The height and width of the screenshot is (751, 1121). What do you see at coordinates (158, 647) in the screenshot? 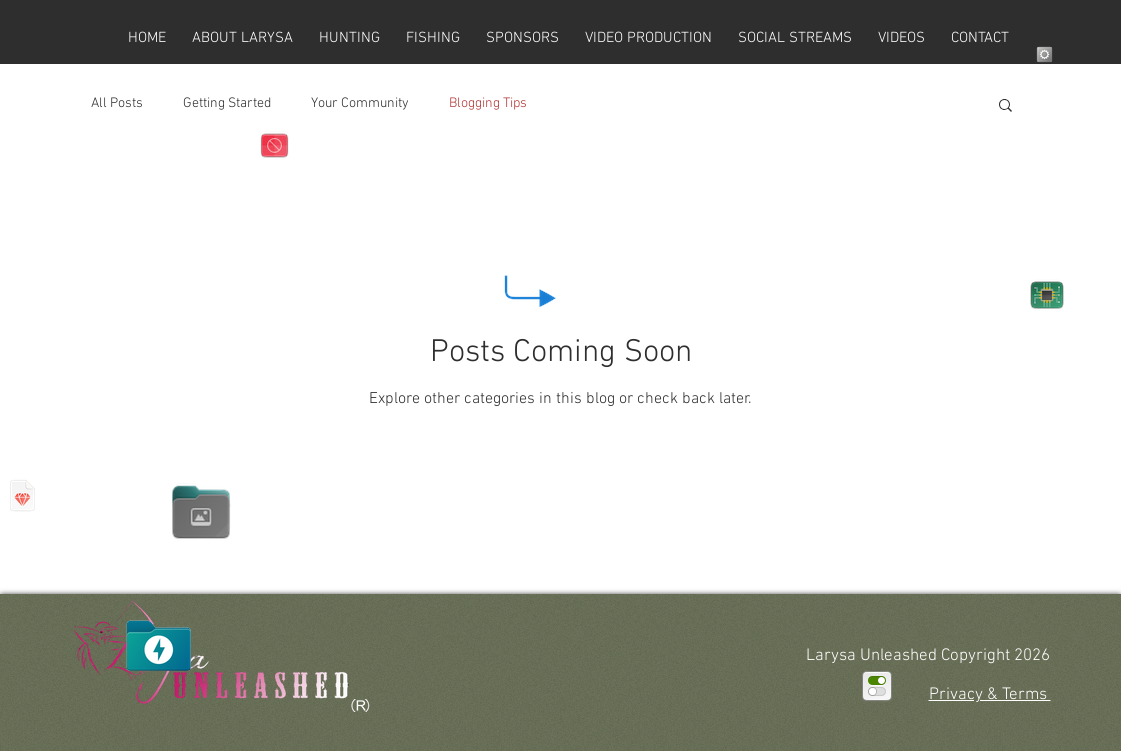
I see `open fastapi project folder` at bounding box center [158, 647].